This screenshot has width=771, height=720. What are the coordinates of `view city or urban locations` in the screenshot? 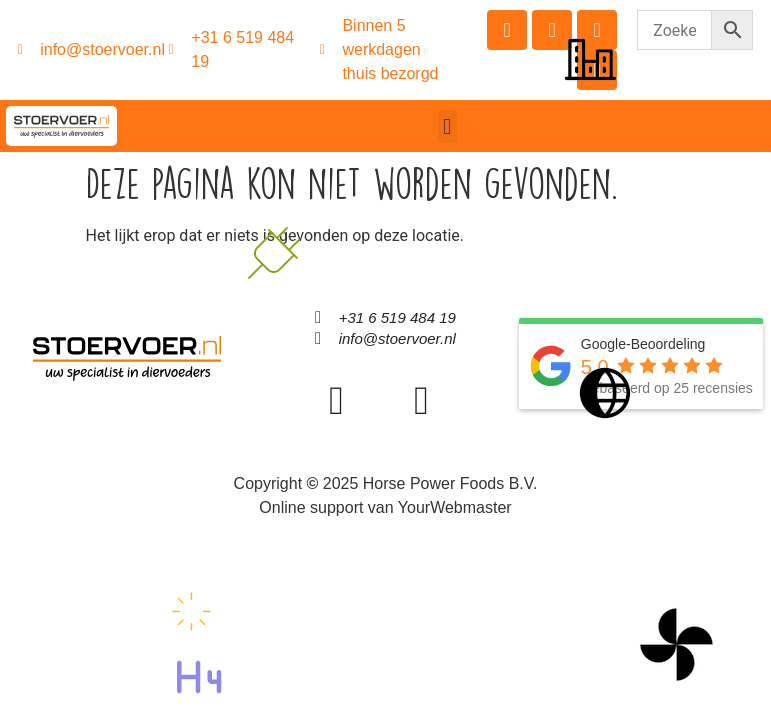 It's located at (590, 59).